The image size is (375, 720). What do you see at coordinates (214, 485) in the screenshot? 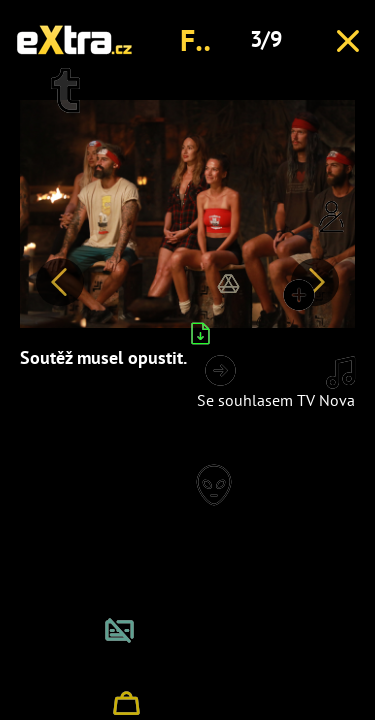
I see `indicates sci-fi or extraterrestrial content` at bounding box center [214, 485].